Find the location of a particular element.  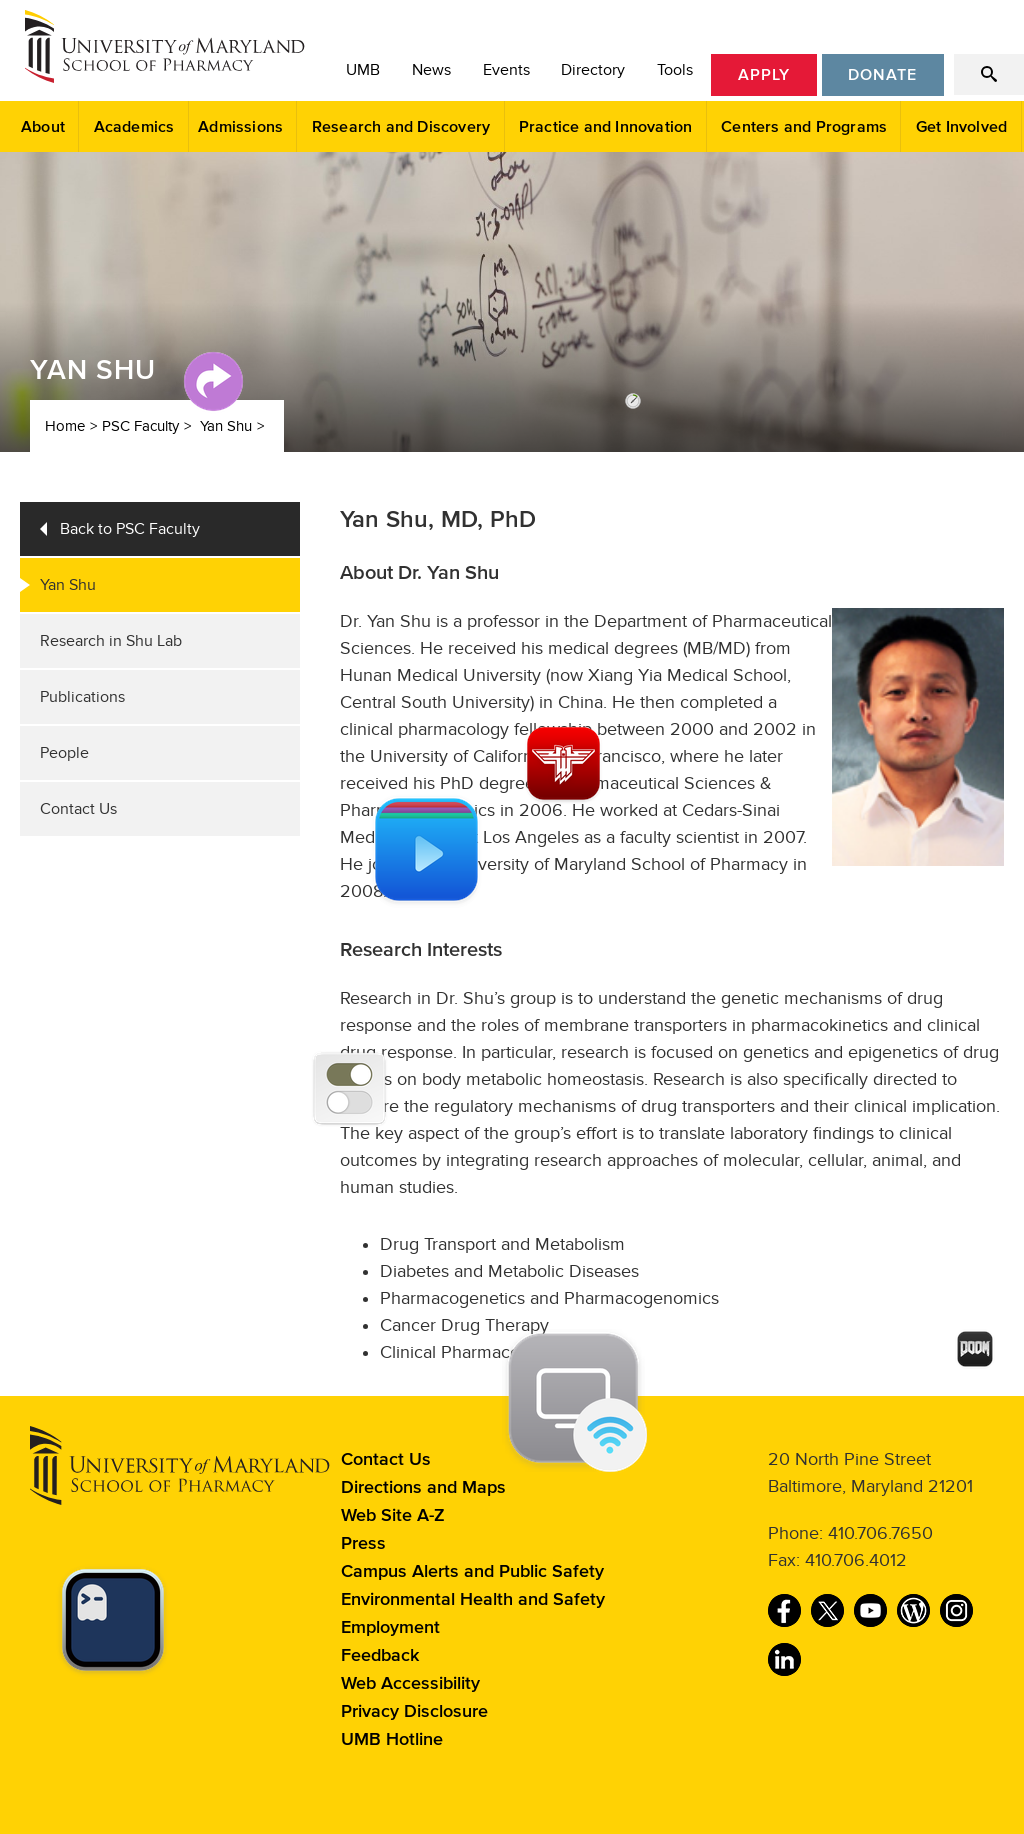

open calligra stage presentation app is located at coordinates (426, 849).